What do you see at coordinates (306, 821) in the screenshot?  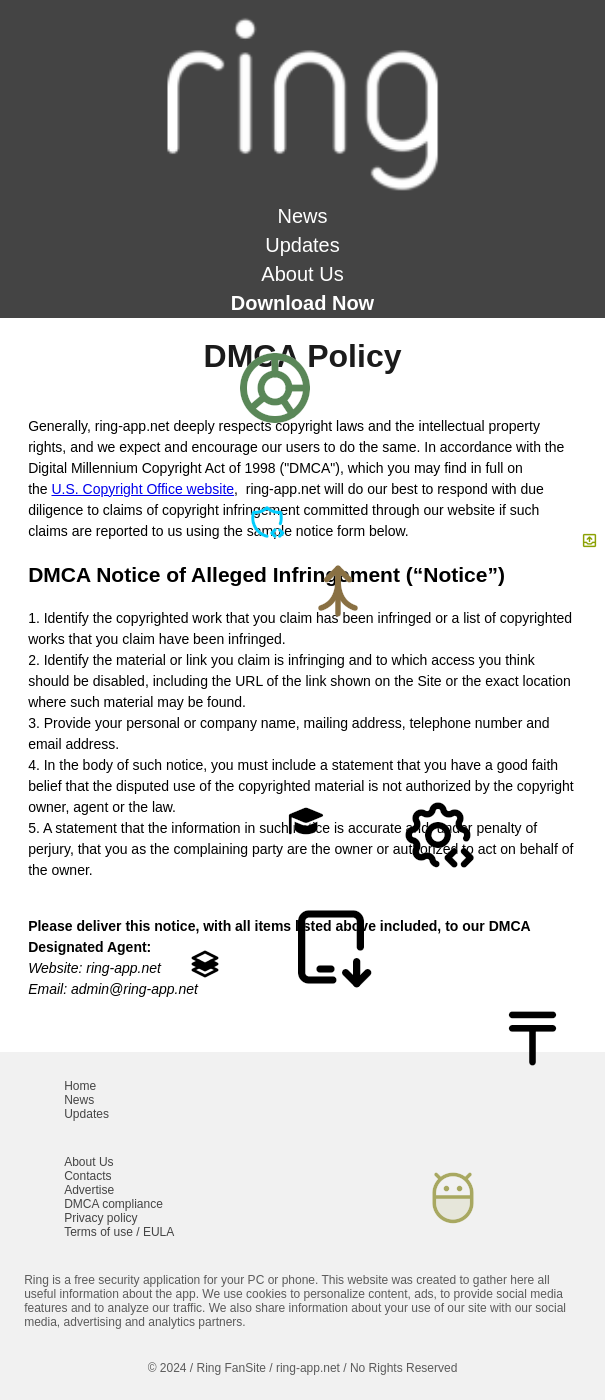 I see `access education or learning resources` at bounding box center [306, 821].